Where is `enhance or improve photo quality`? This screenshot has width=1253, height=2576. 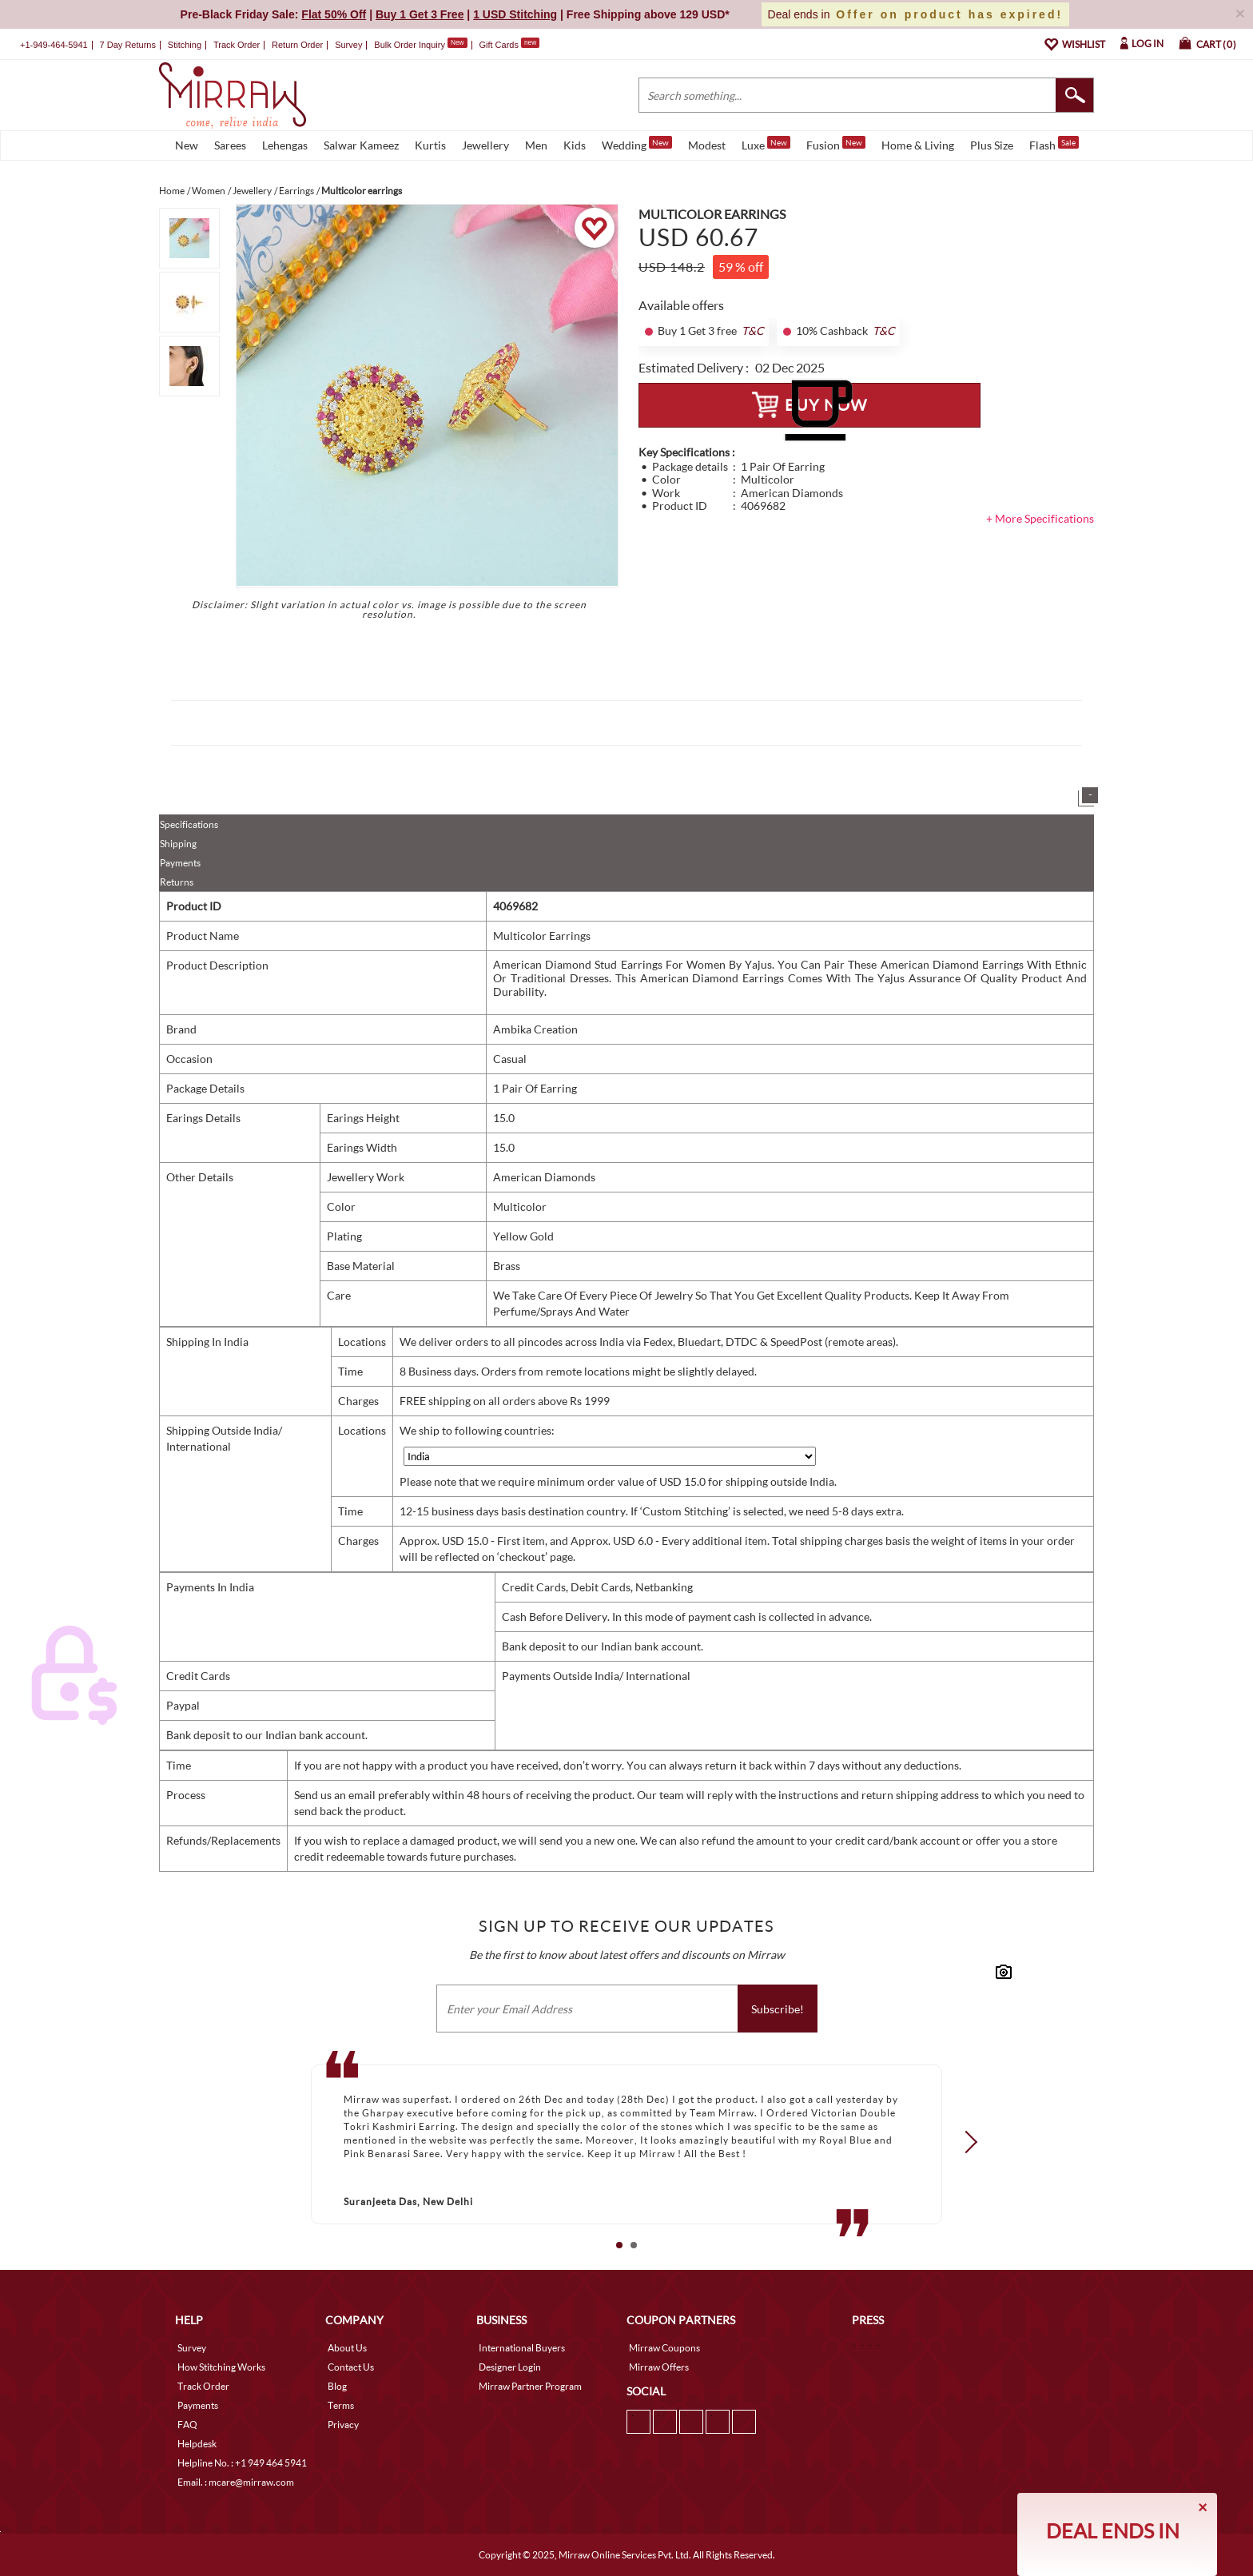
enhance or improve photo quality is located at coordinates (1004, 1972).